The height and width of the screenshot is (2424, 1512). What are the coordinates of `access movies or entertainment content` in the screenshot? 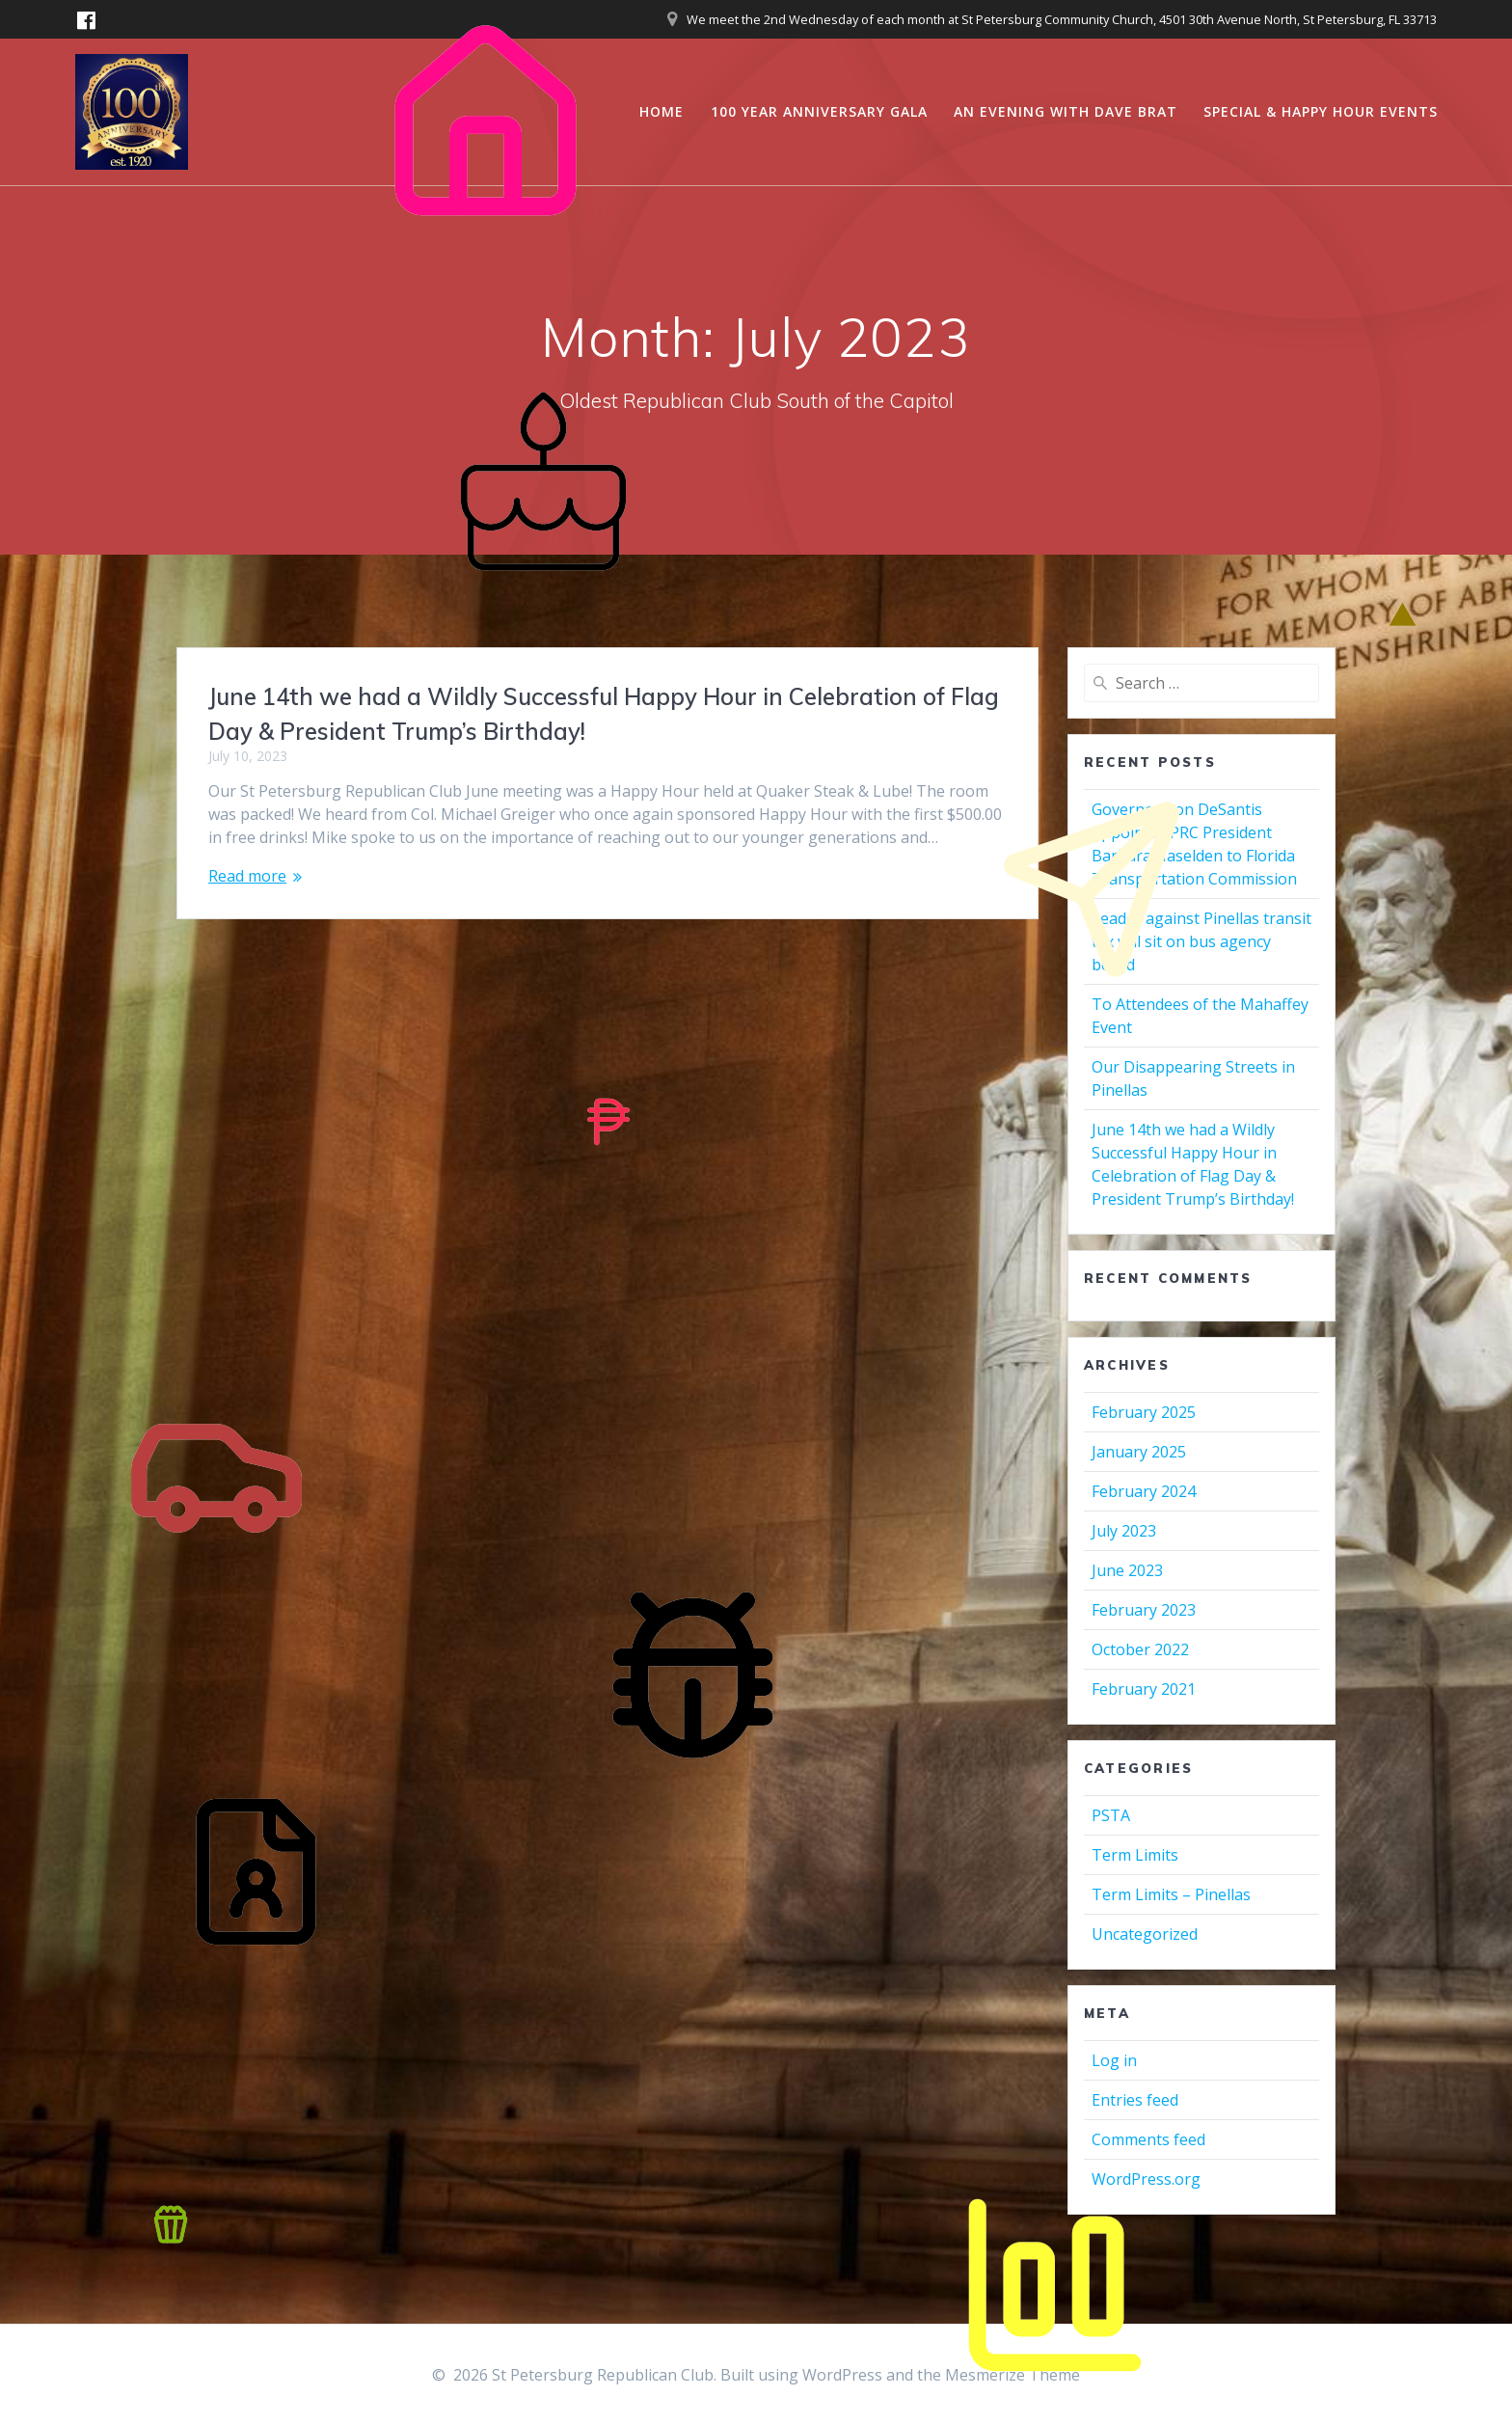 It's located at (171, 2224).